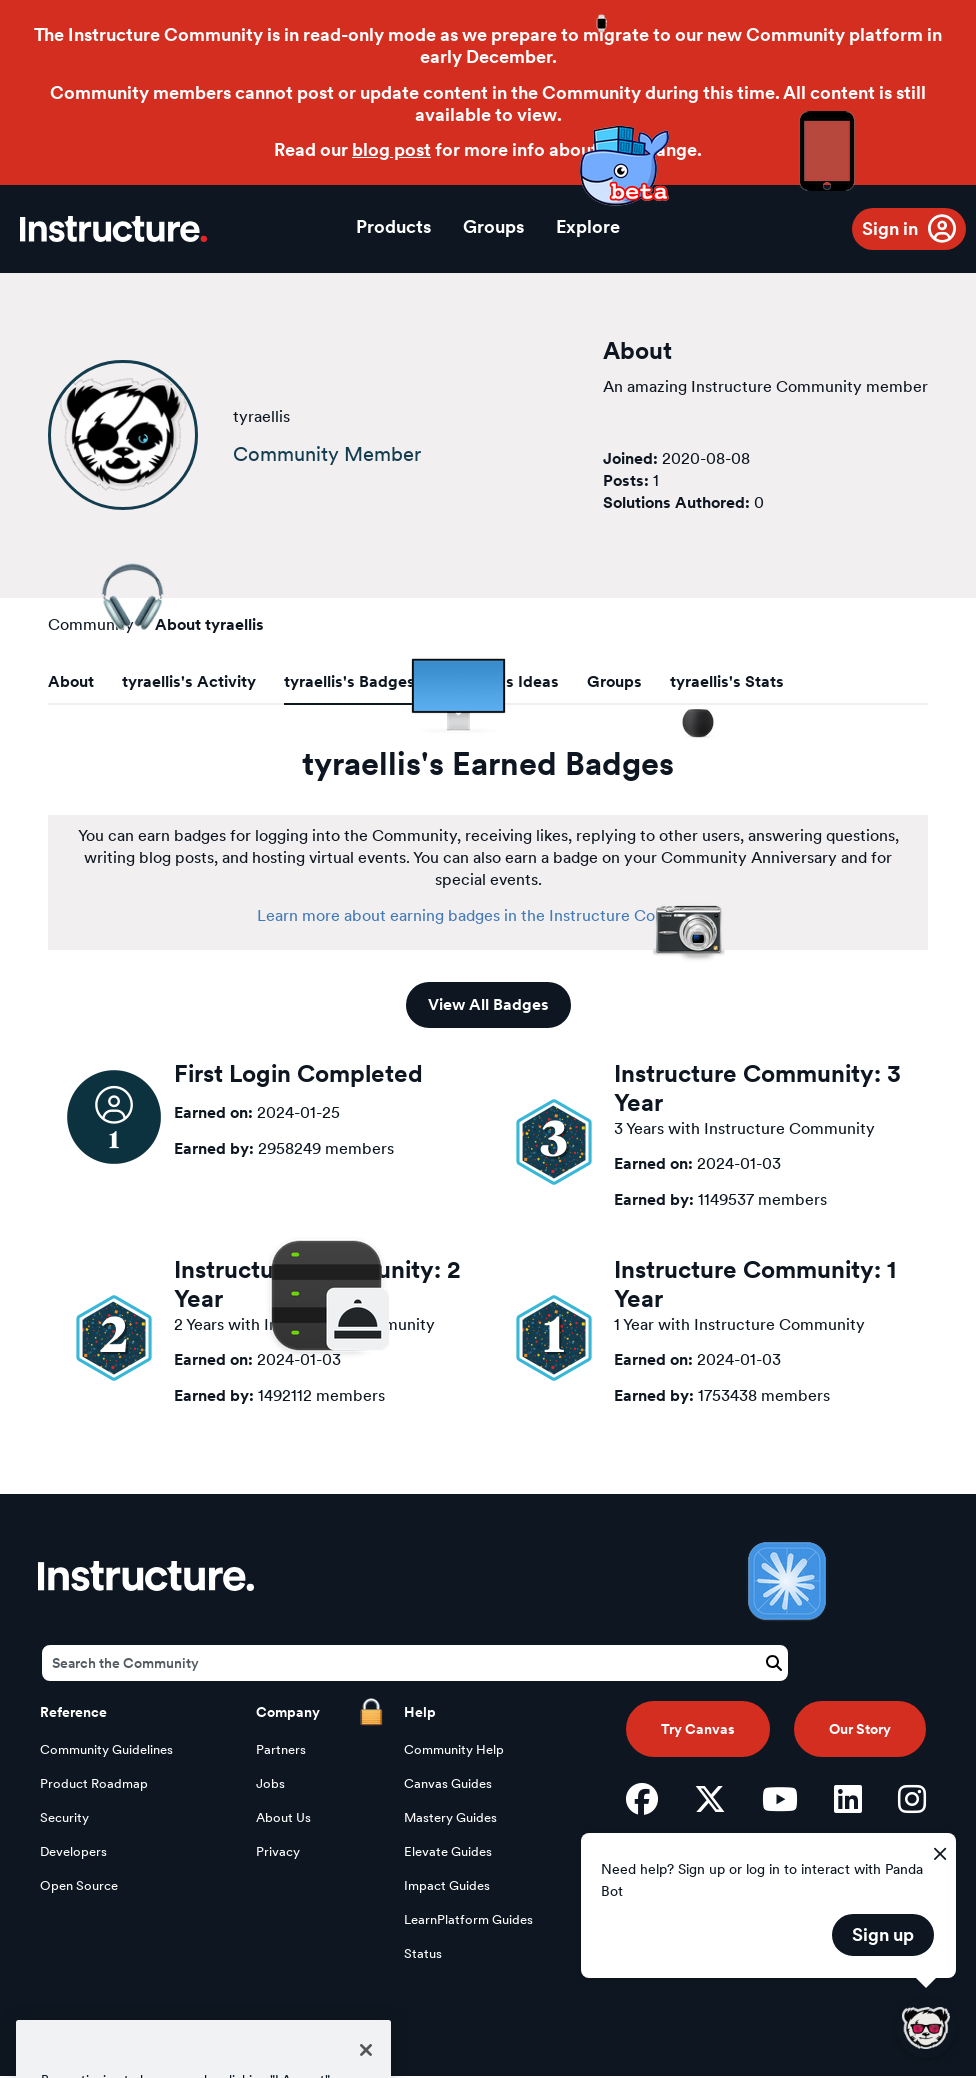 The image size is (976, 2078). Describe the element at coordinates (827, 151) in the screenshot. I see `view connected iPad Air device` at that location.